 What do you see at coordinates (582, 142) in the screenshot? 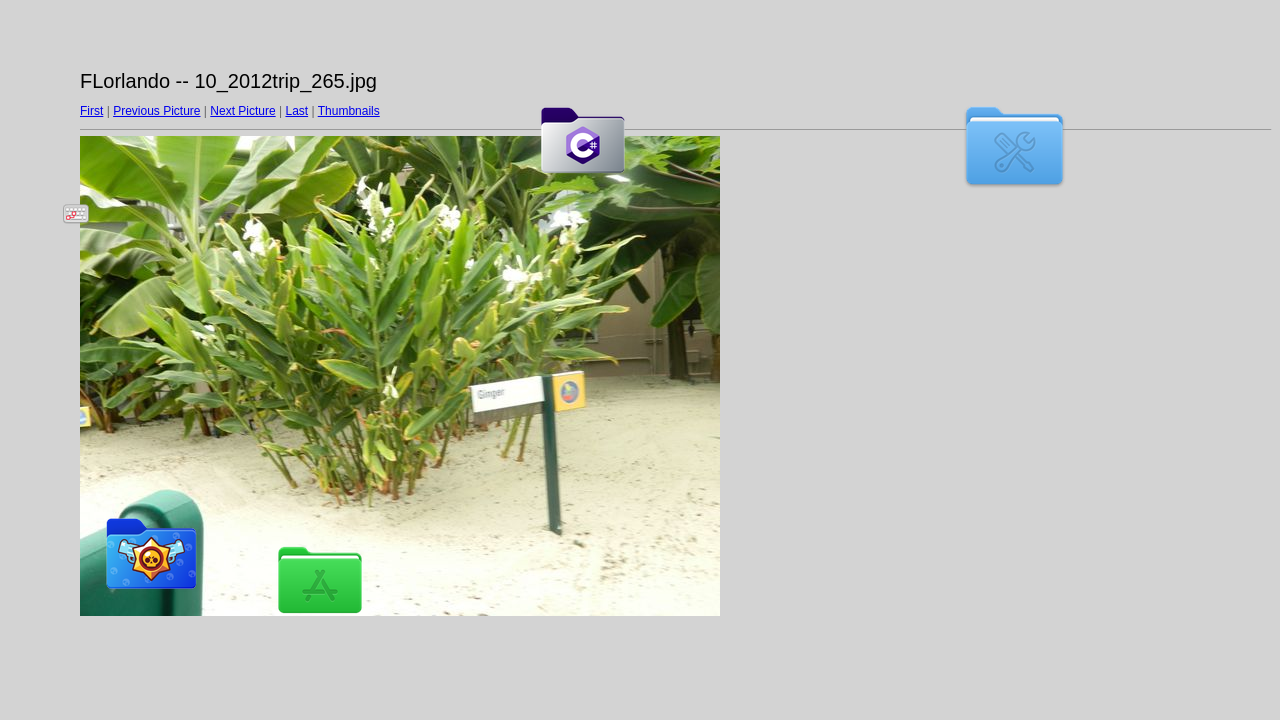
I see `folder containing C# project files` at bounding box center [582, 142].